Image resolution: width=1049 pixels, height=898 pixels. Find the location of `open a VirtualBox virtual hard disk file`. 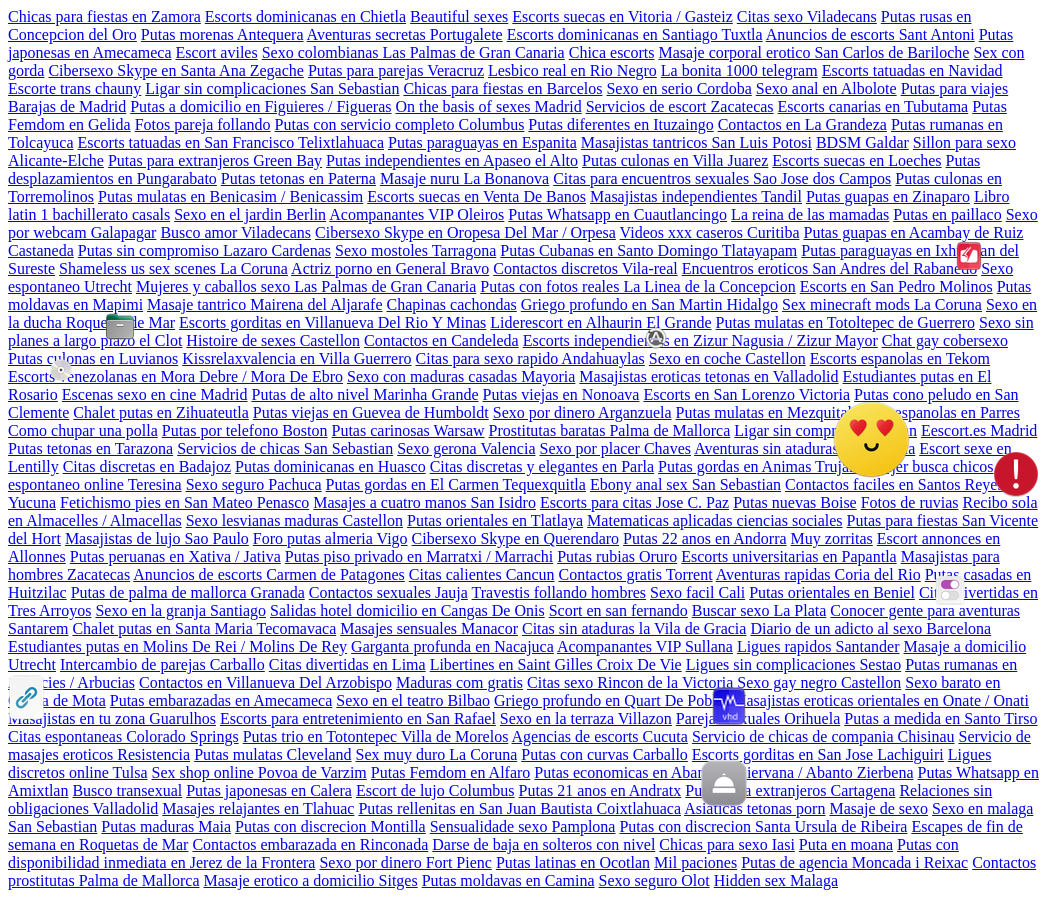

open a VirtualBox virtual hard disk file is located at coordinates (729, 706).